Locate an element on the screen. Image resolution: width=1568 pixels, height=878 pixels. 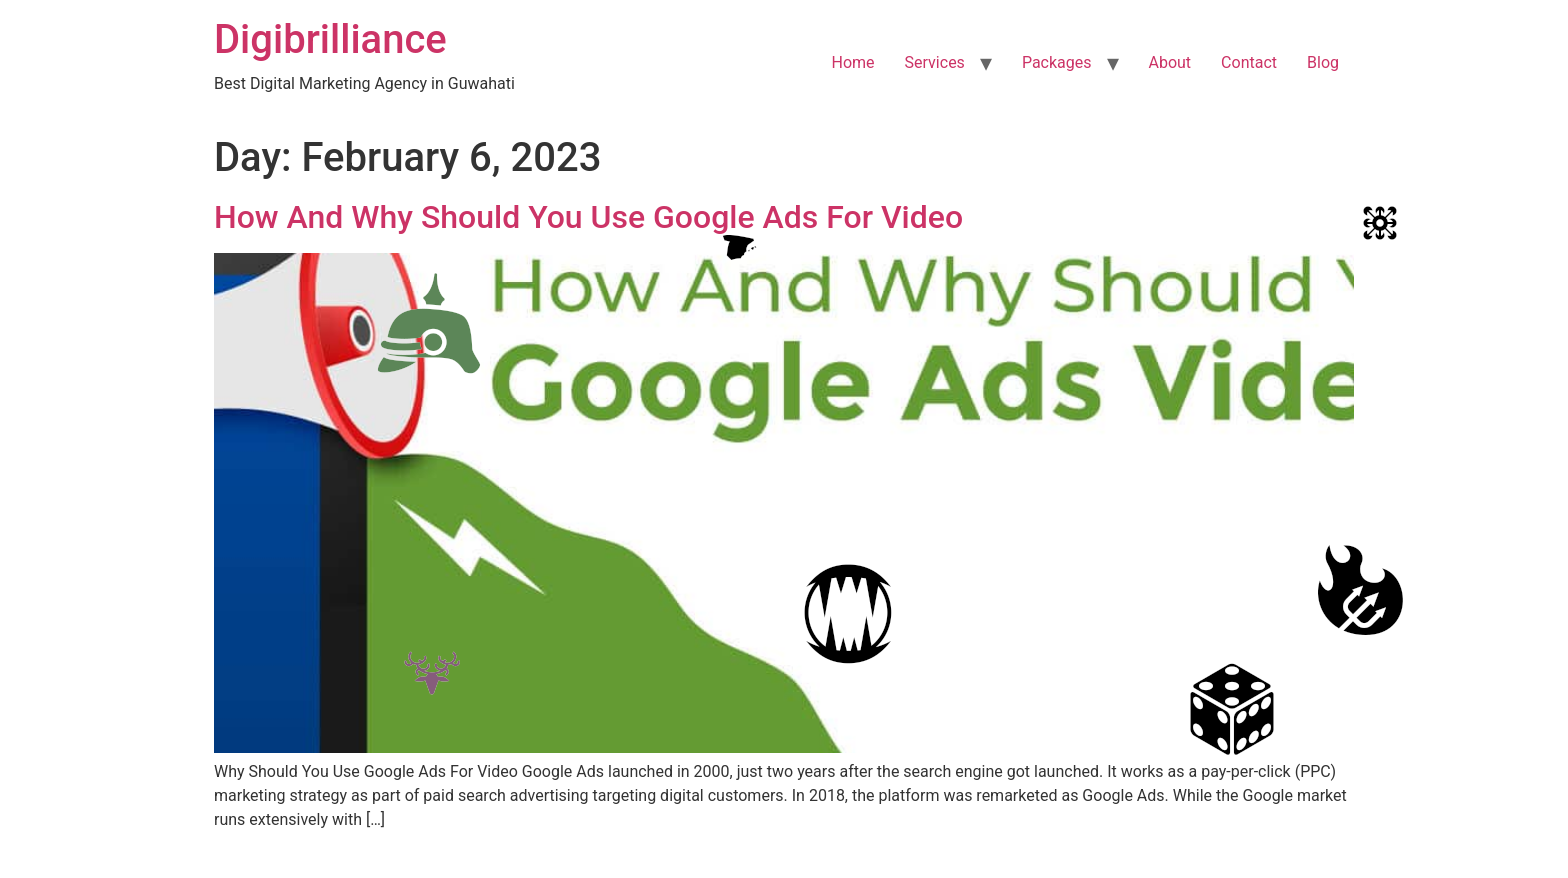
expand or distribute content in all directions is located at coordinates (1380, 223).